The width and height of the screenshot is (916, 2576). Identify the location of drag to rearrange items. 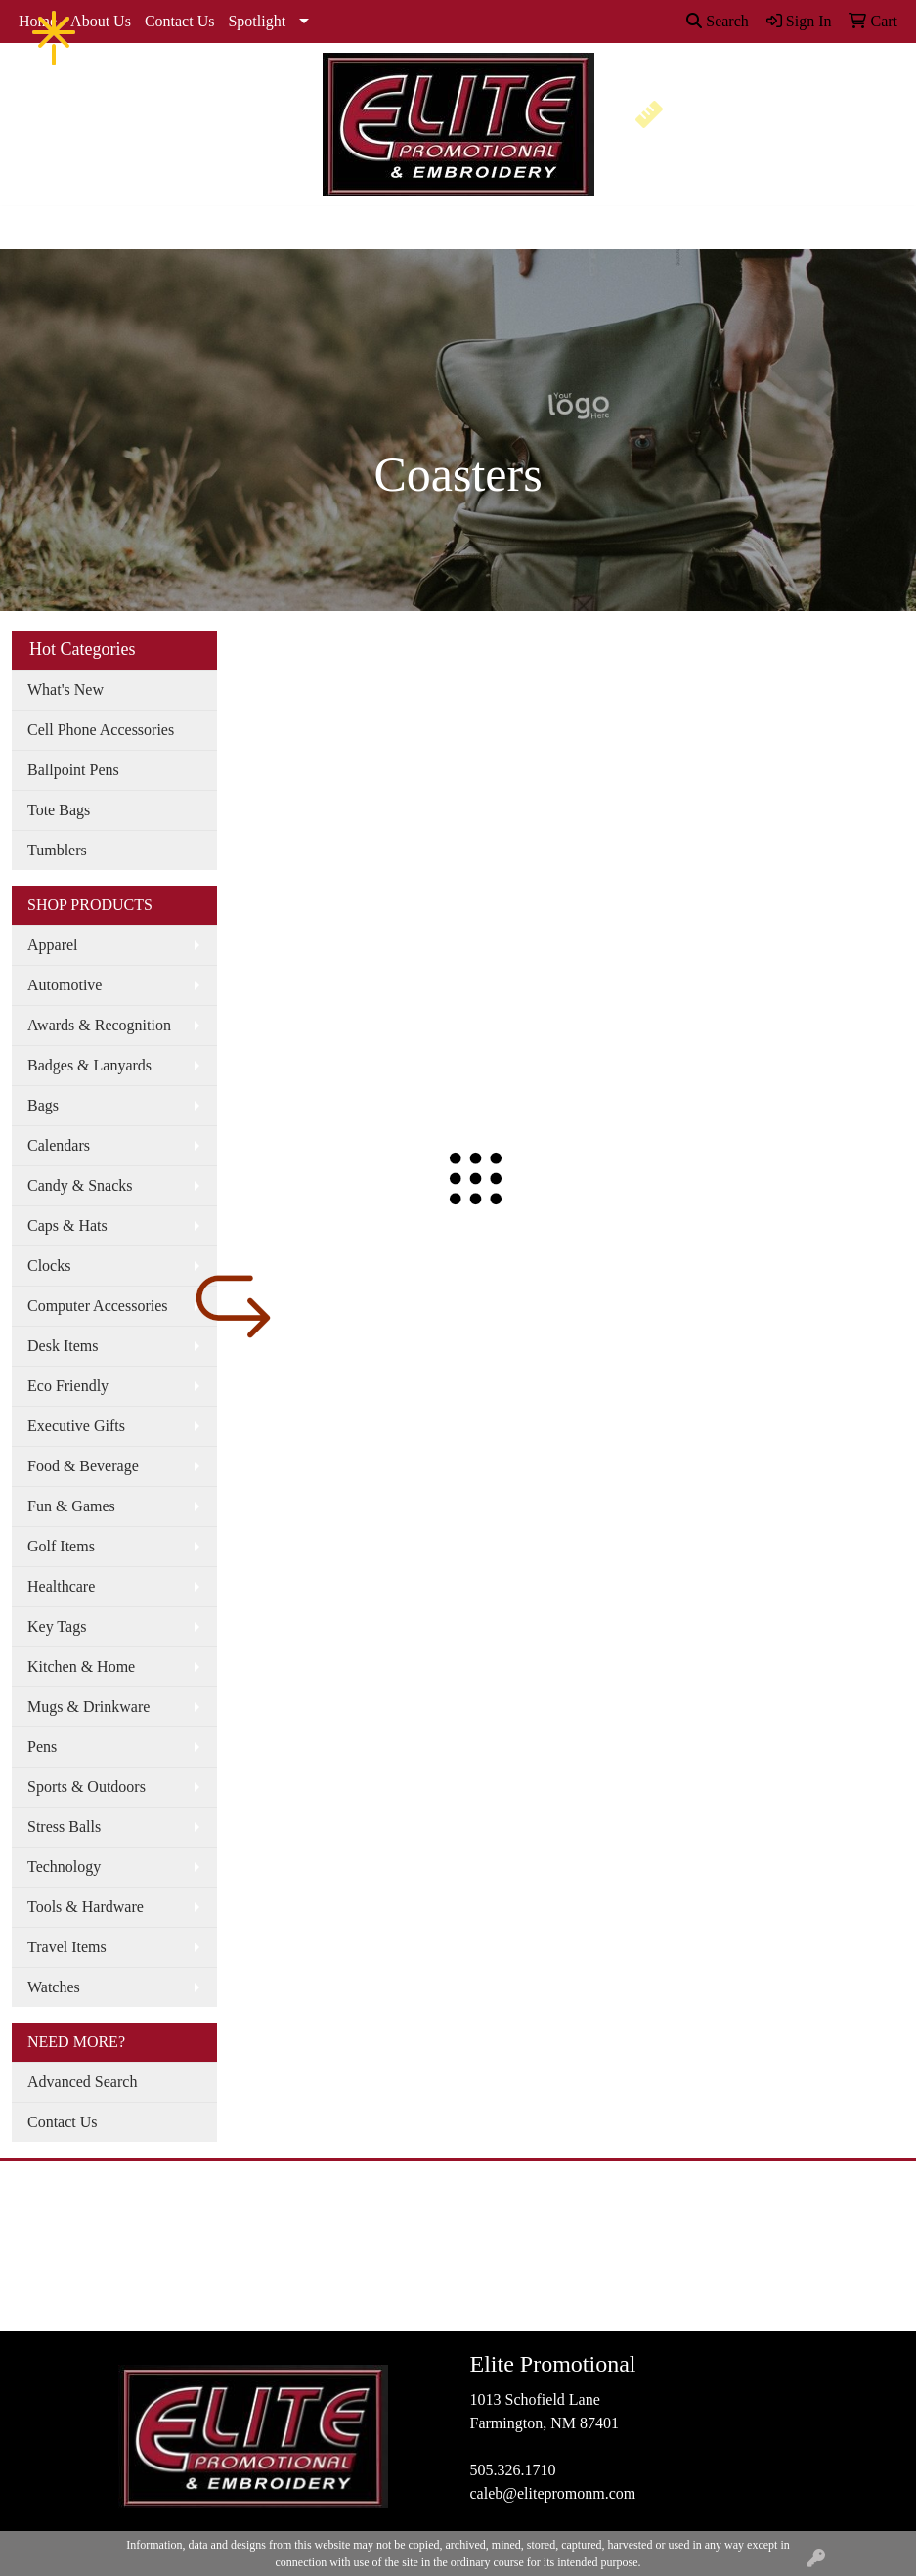
(475, 1178).